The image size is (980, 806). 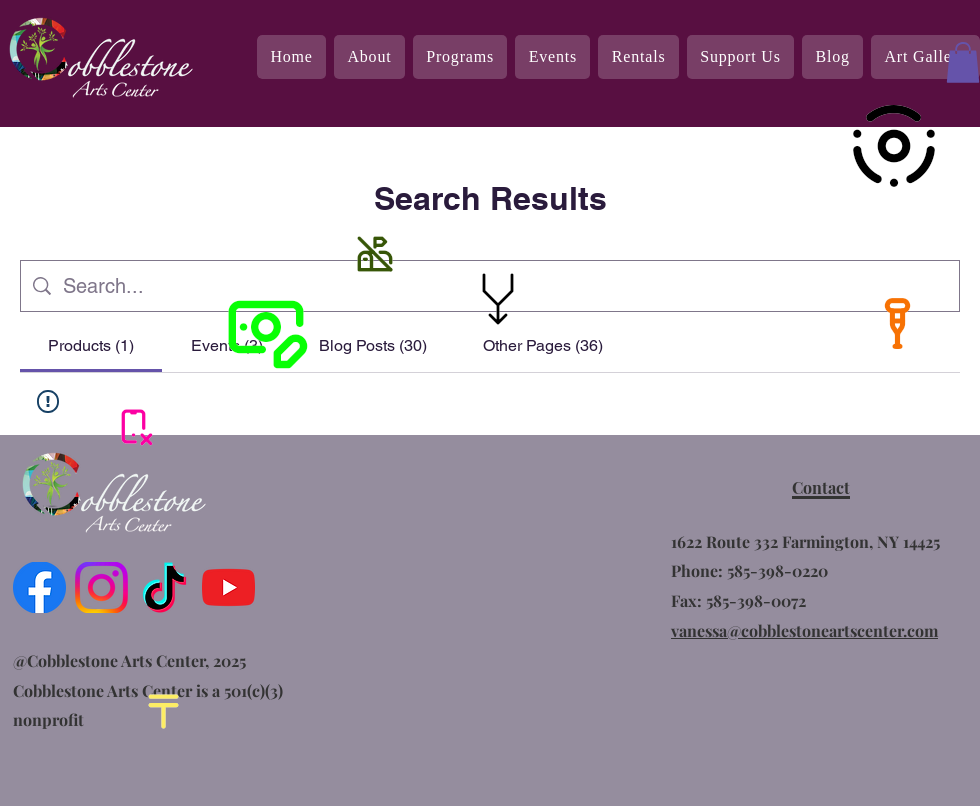 I want to click on indicates kazakhstani tenge currency, so click(x=163, y=711).